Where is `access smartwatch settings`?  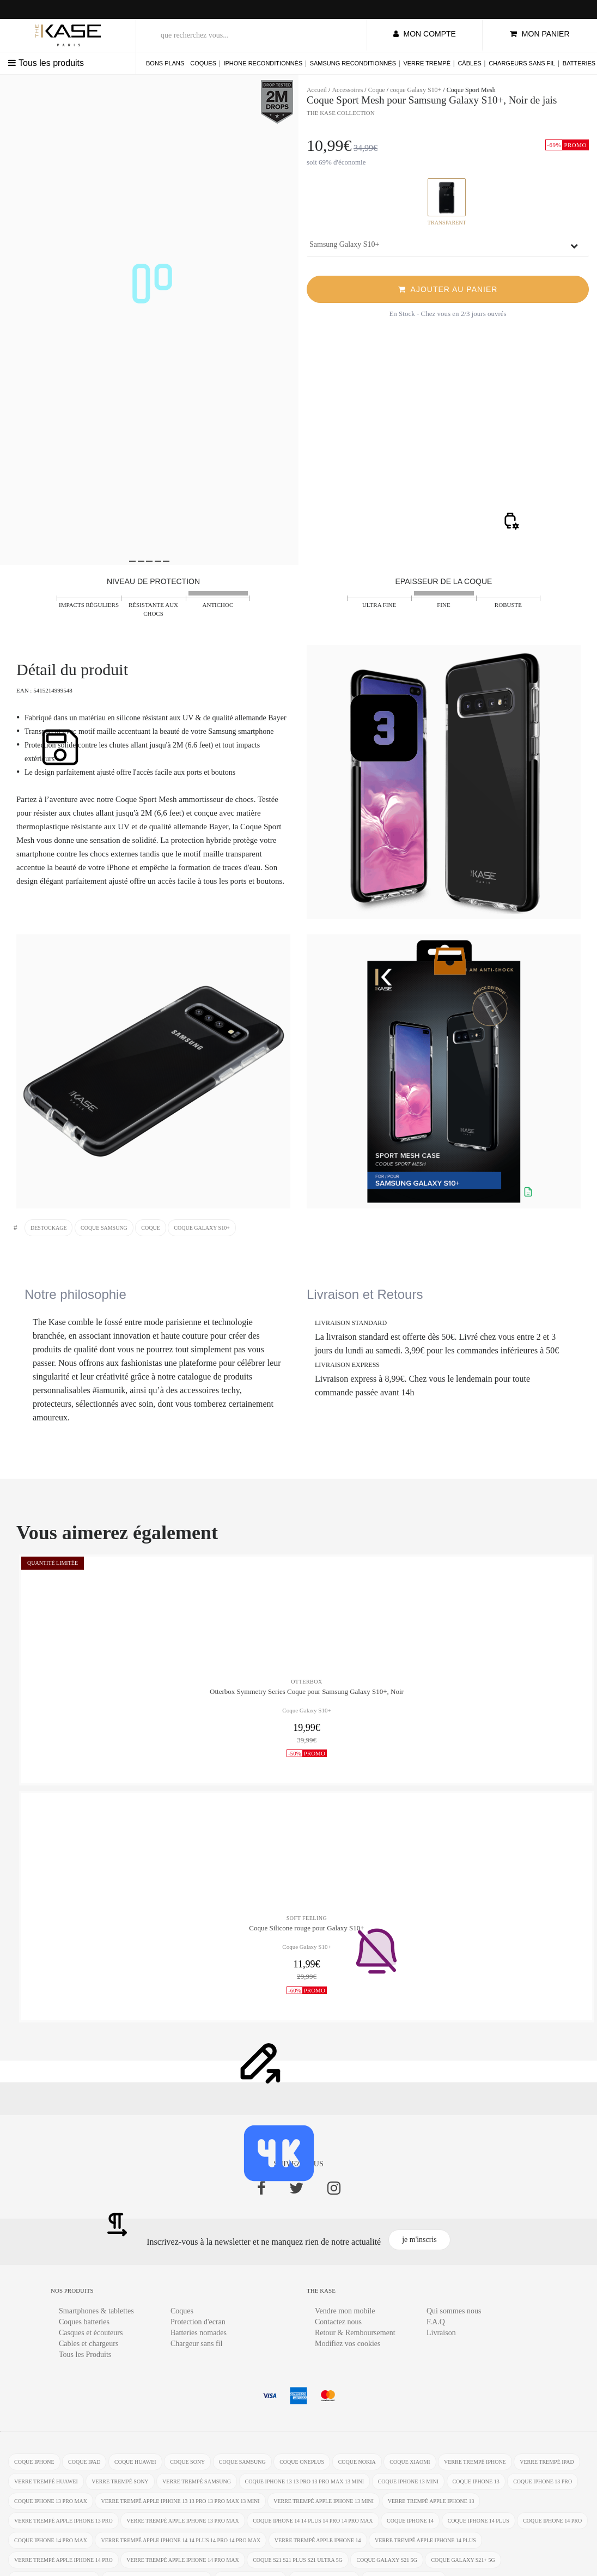
access smartwatch settings is located at coordinates (510, 520).